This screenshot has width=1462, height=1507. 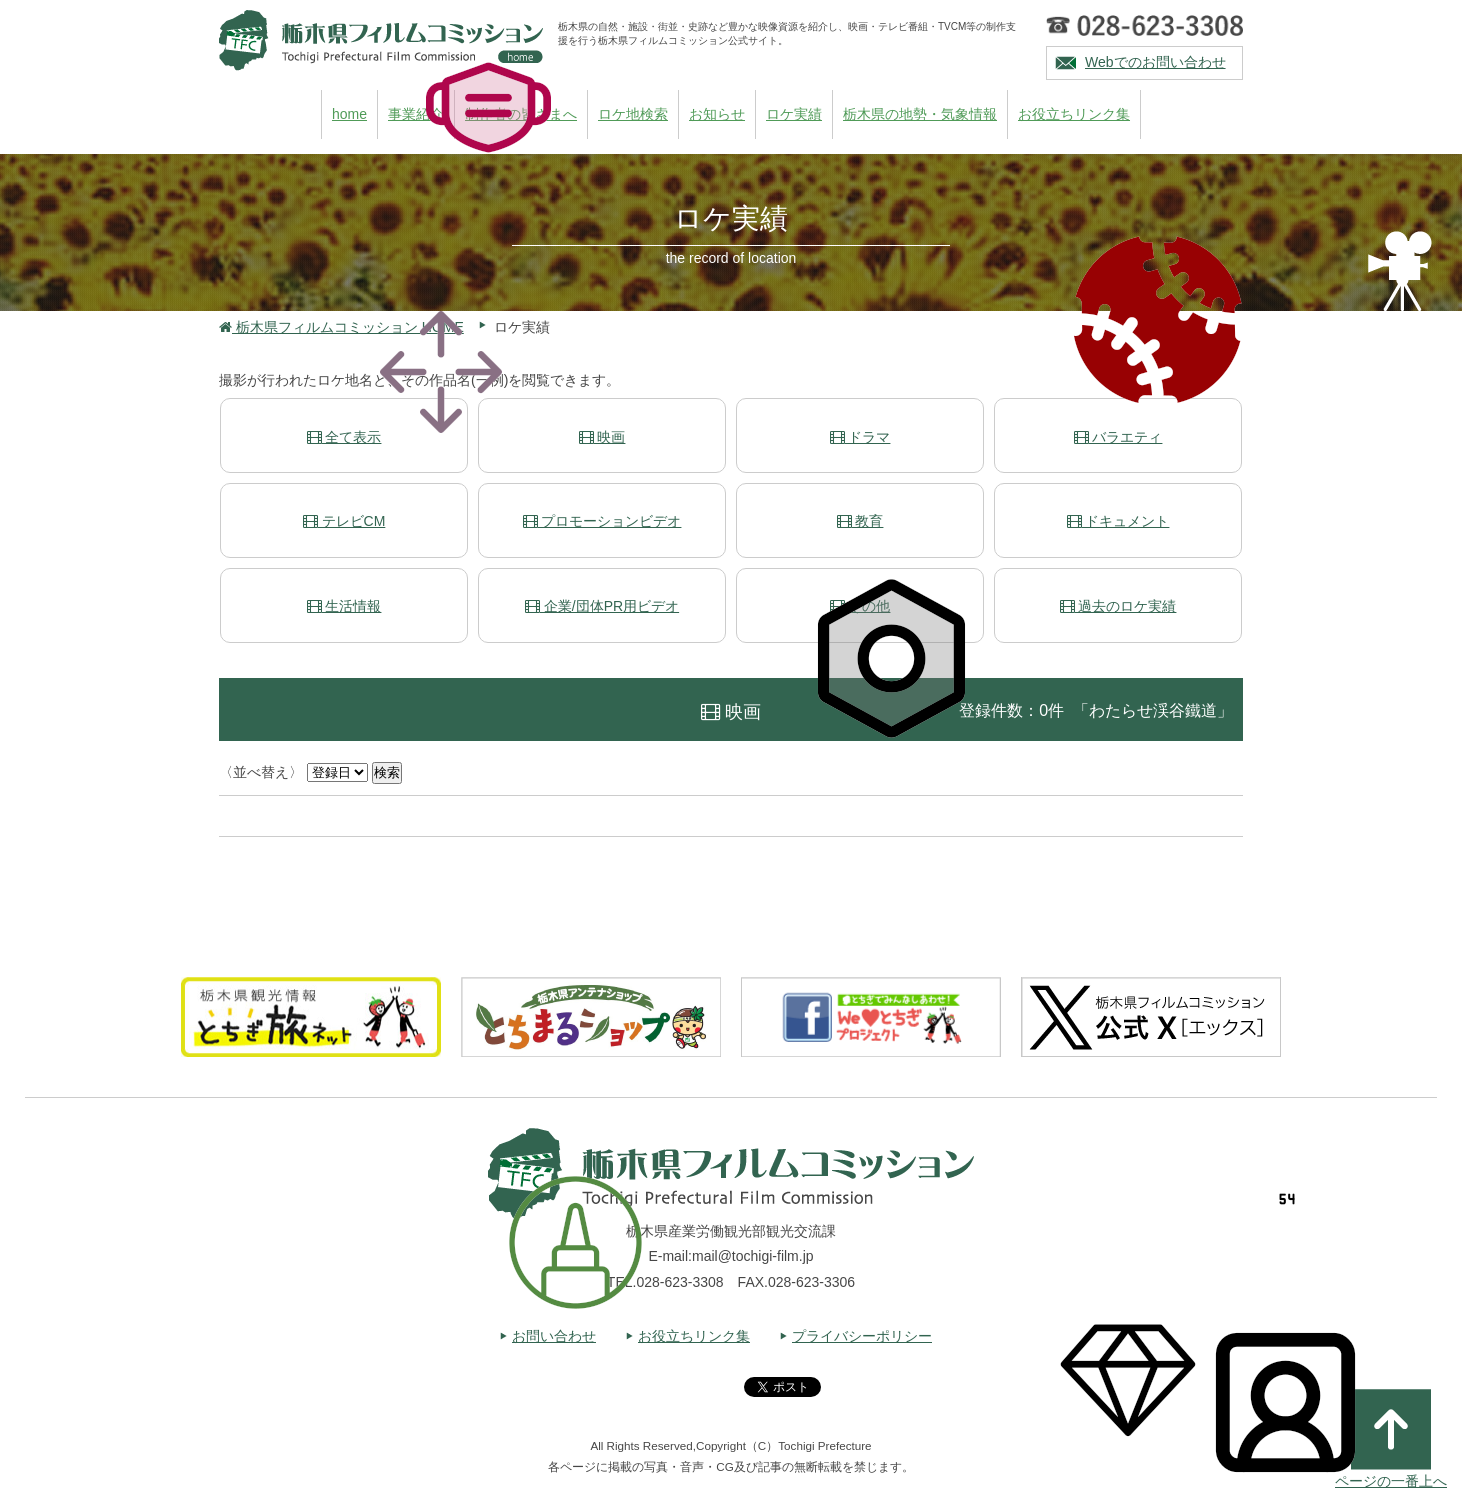 I want to click on access hardware or mechanical settings, so click(x=891, y=658).